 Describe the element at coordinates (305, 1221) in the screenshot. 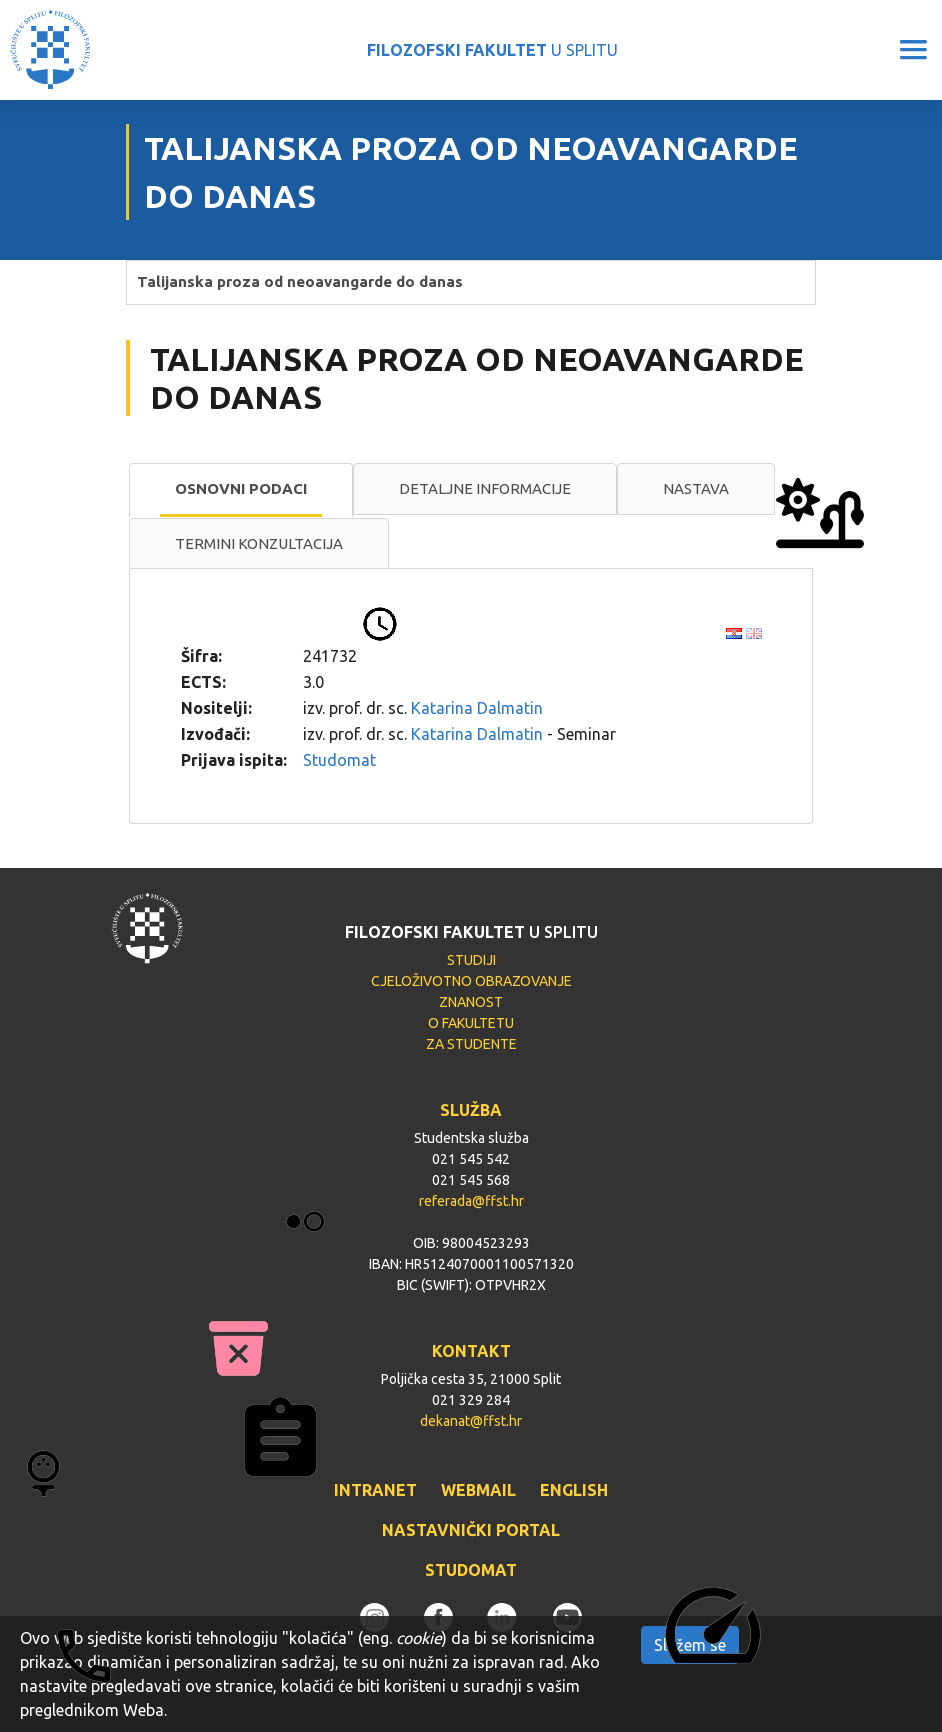

I see `indicates weak HDR signal or low HDR quality` at that location.